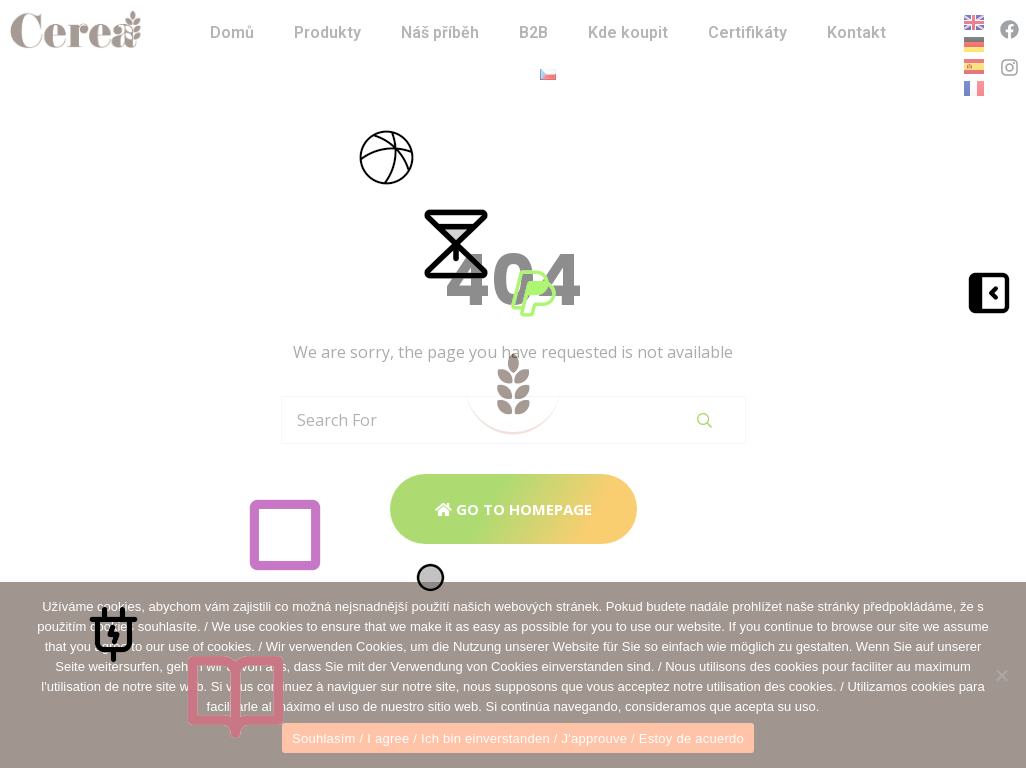 Image resolution: width=1026 pixels, height=768 pixels. Describe the element at coordinates (235, 690) in the screenshot. I see `open reading mode or e-reader` at that location.